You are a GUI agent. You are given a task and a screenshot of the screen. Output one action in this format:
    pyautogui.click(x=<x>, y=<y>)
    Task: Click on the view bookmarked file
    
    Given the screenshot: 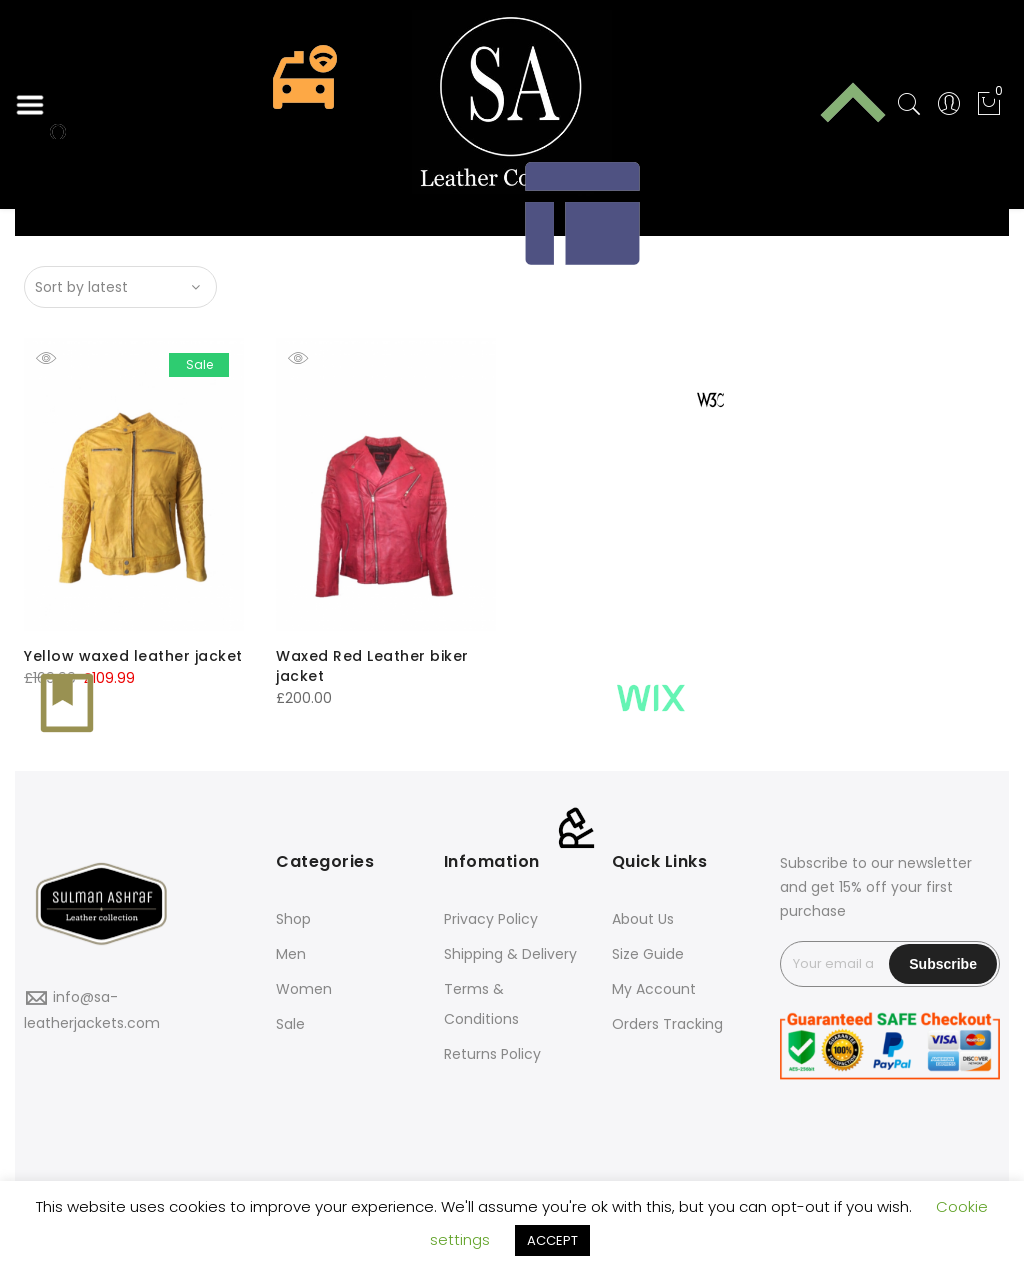 What is the action you would take?
    pyautogui.click(x=67, y=703)
    